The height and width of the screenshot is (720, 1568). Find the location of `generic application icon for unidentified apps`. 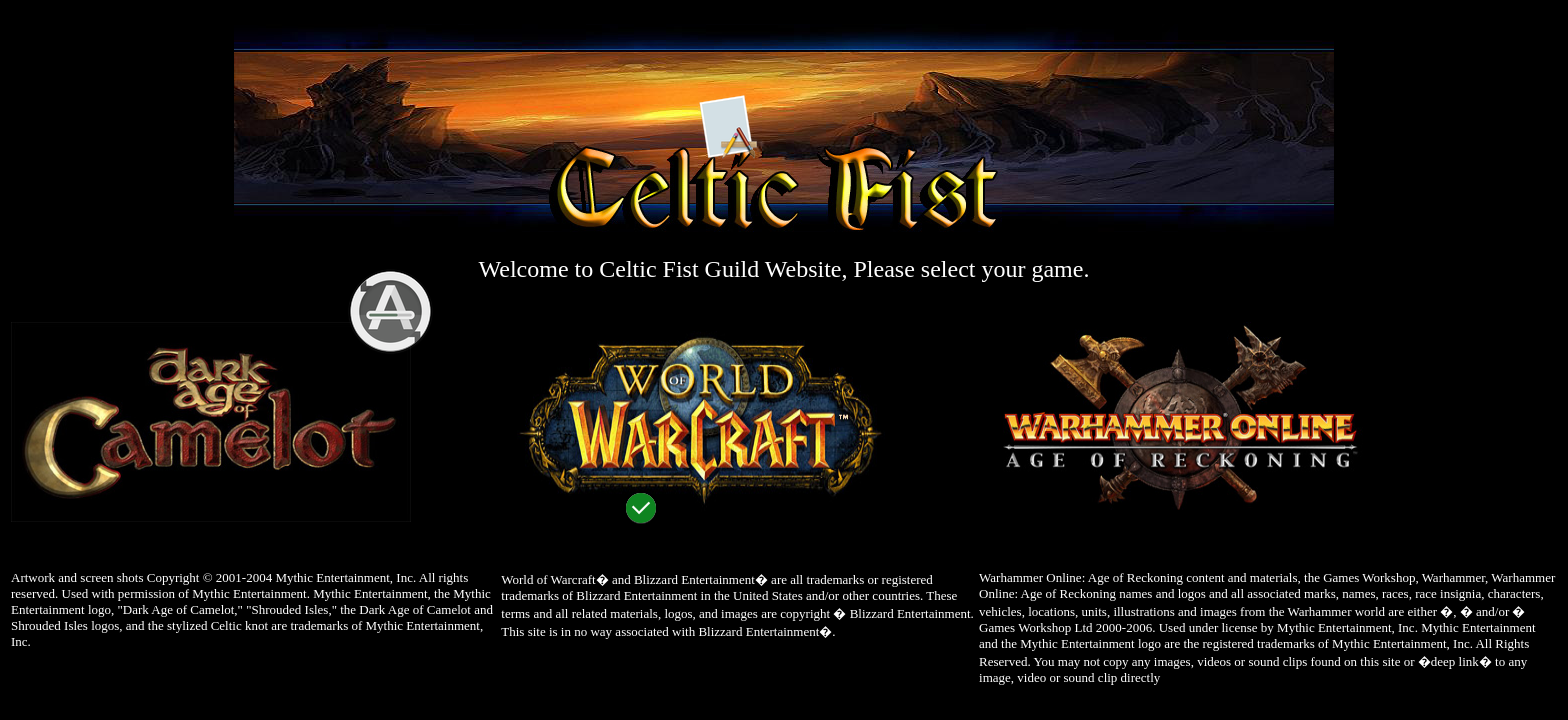

generic application icon for unidentified apps is located at coordinates (726, 127).